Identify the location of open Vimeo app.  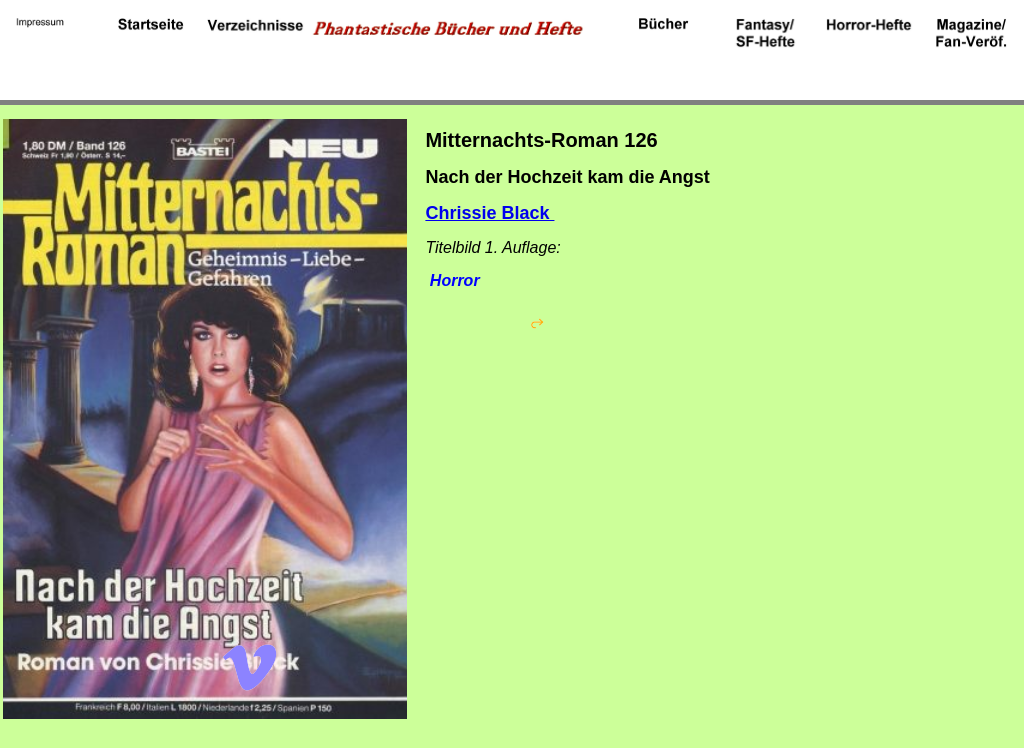
(249, 667).